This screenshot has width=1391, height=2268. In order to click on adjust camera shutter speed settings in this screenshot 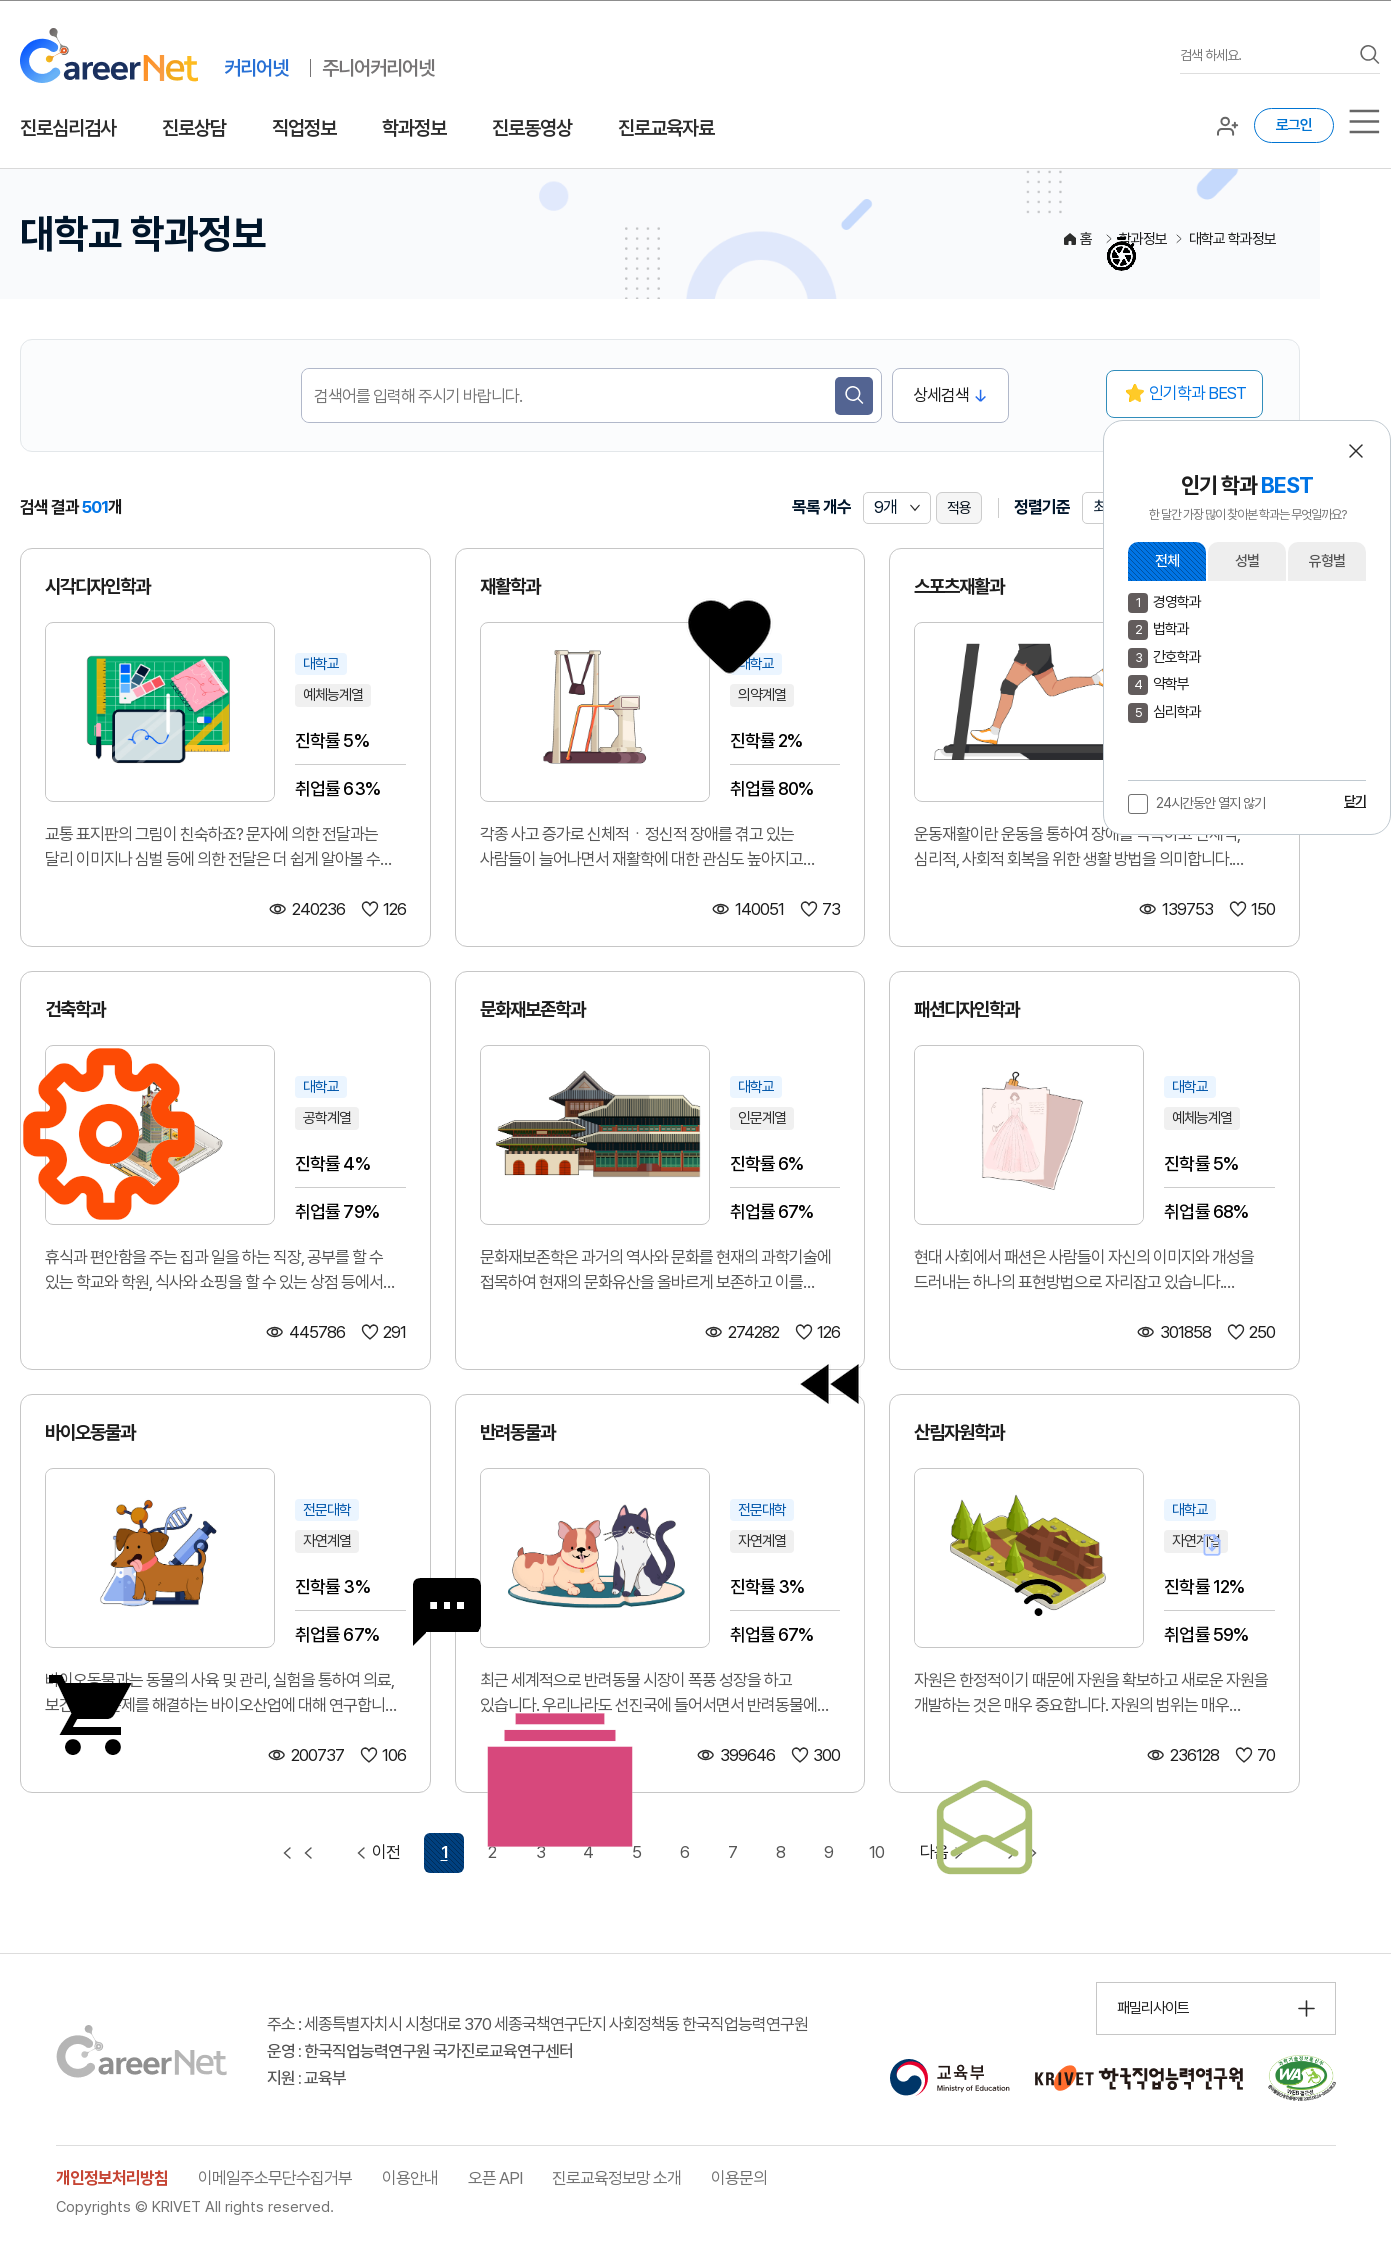, I will do `click(1121, 254)`.